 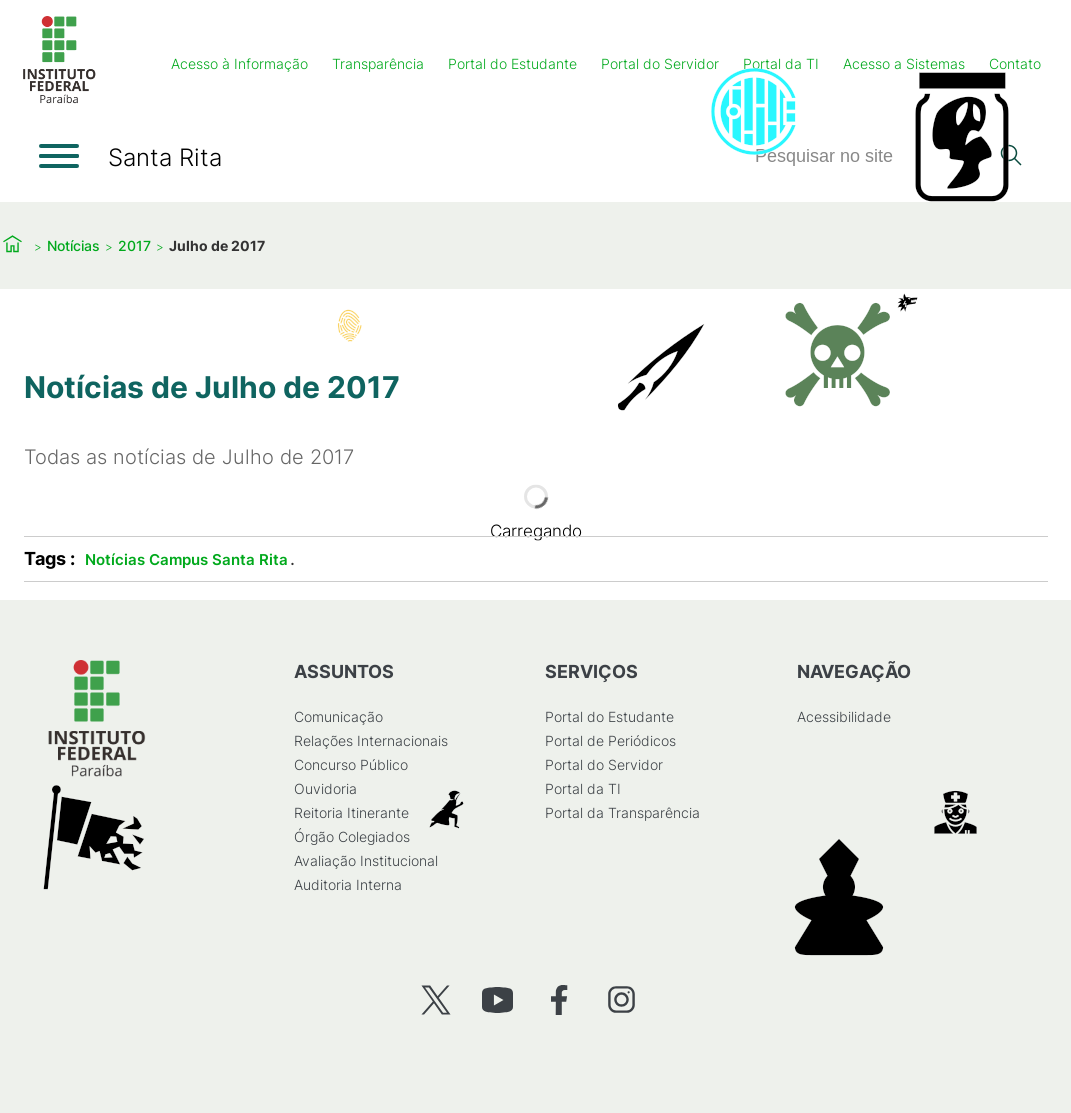 I want to click on indicates a defeated faction or conquered territory, so click(x=92, y=837).